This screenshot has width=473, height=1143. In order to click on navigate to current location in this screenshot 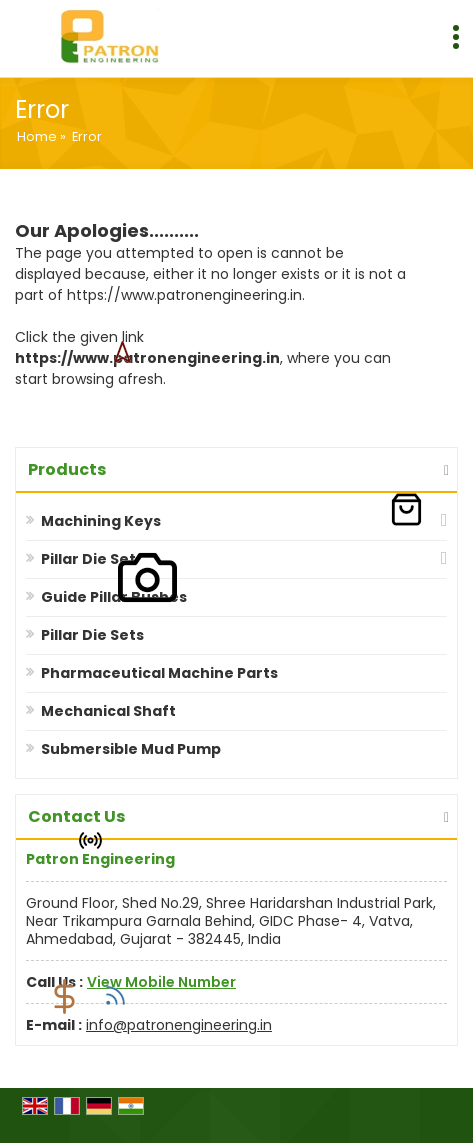, I will do `click(122, 352)`.